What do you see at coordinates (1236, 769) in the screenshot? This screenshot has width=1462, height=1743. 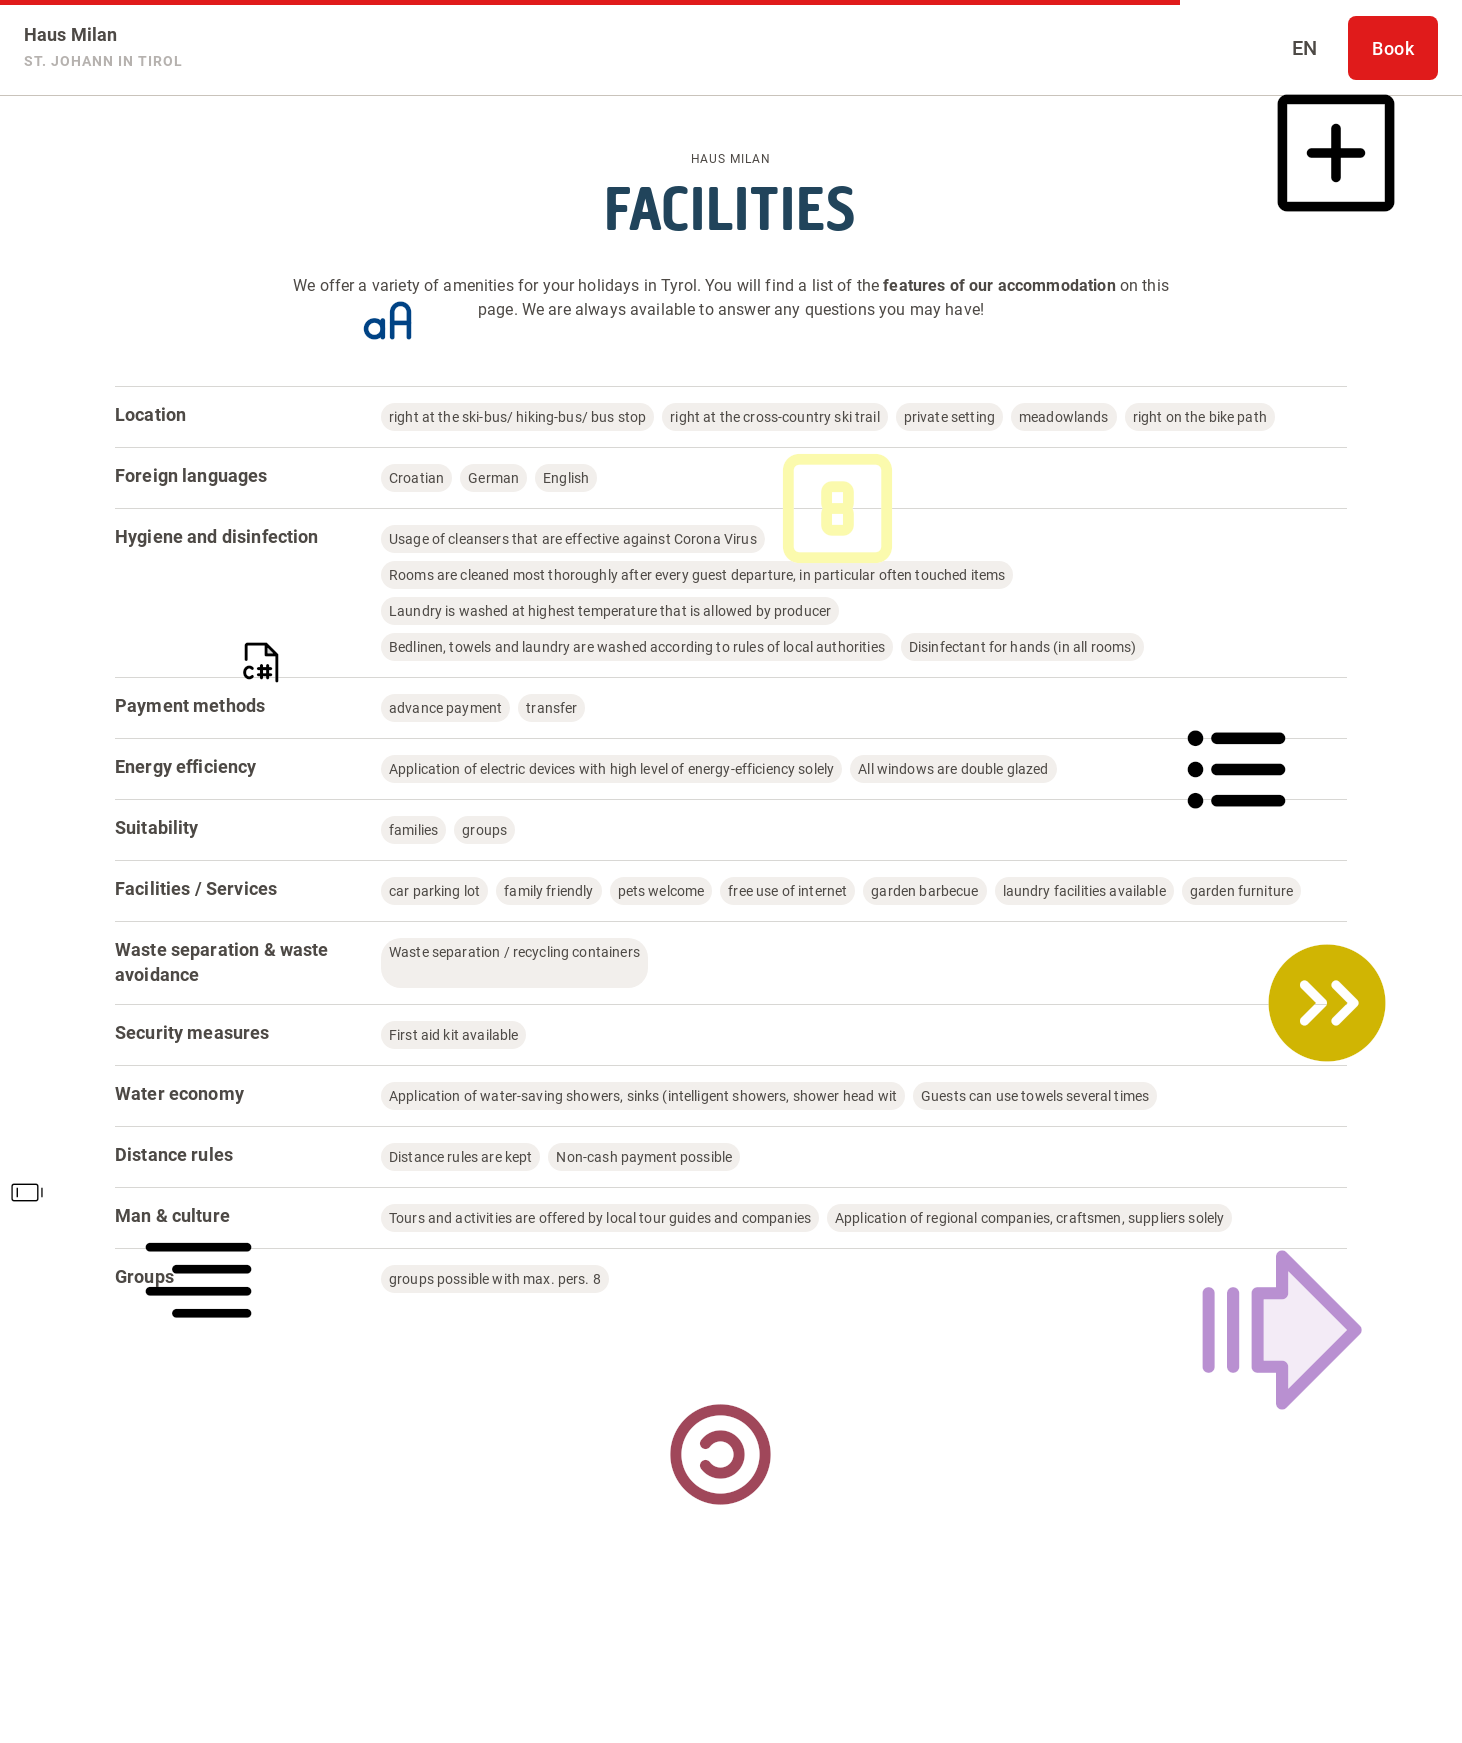 I see `view items in a bulleted list format` at bounding box center [1236, 769].